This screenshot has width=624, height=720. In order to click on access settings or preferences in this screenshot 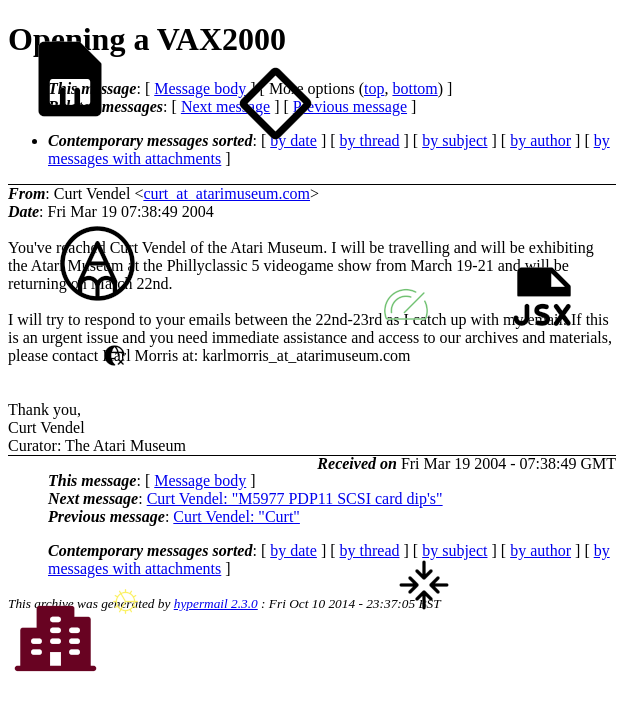, I will do `click(125, 601)`.